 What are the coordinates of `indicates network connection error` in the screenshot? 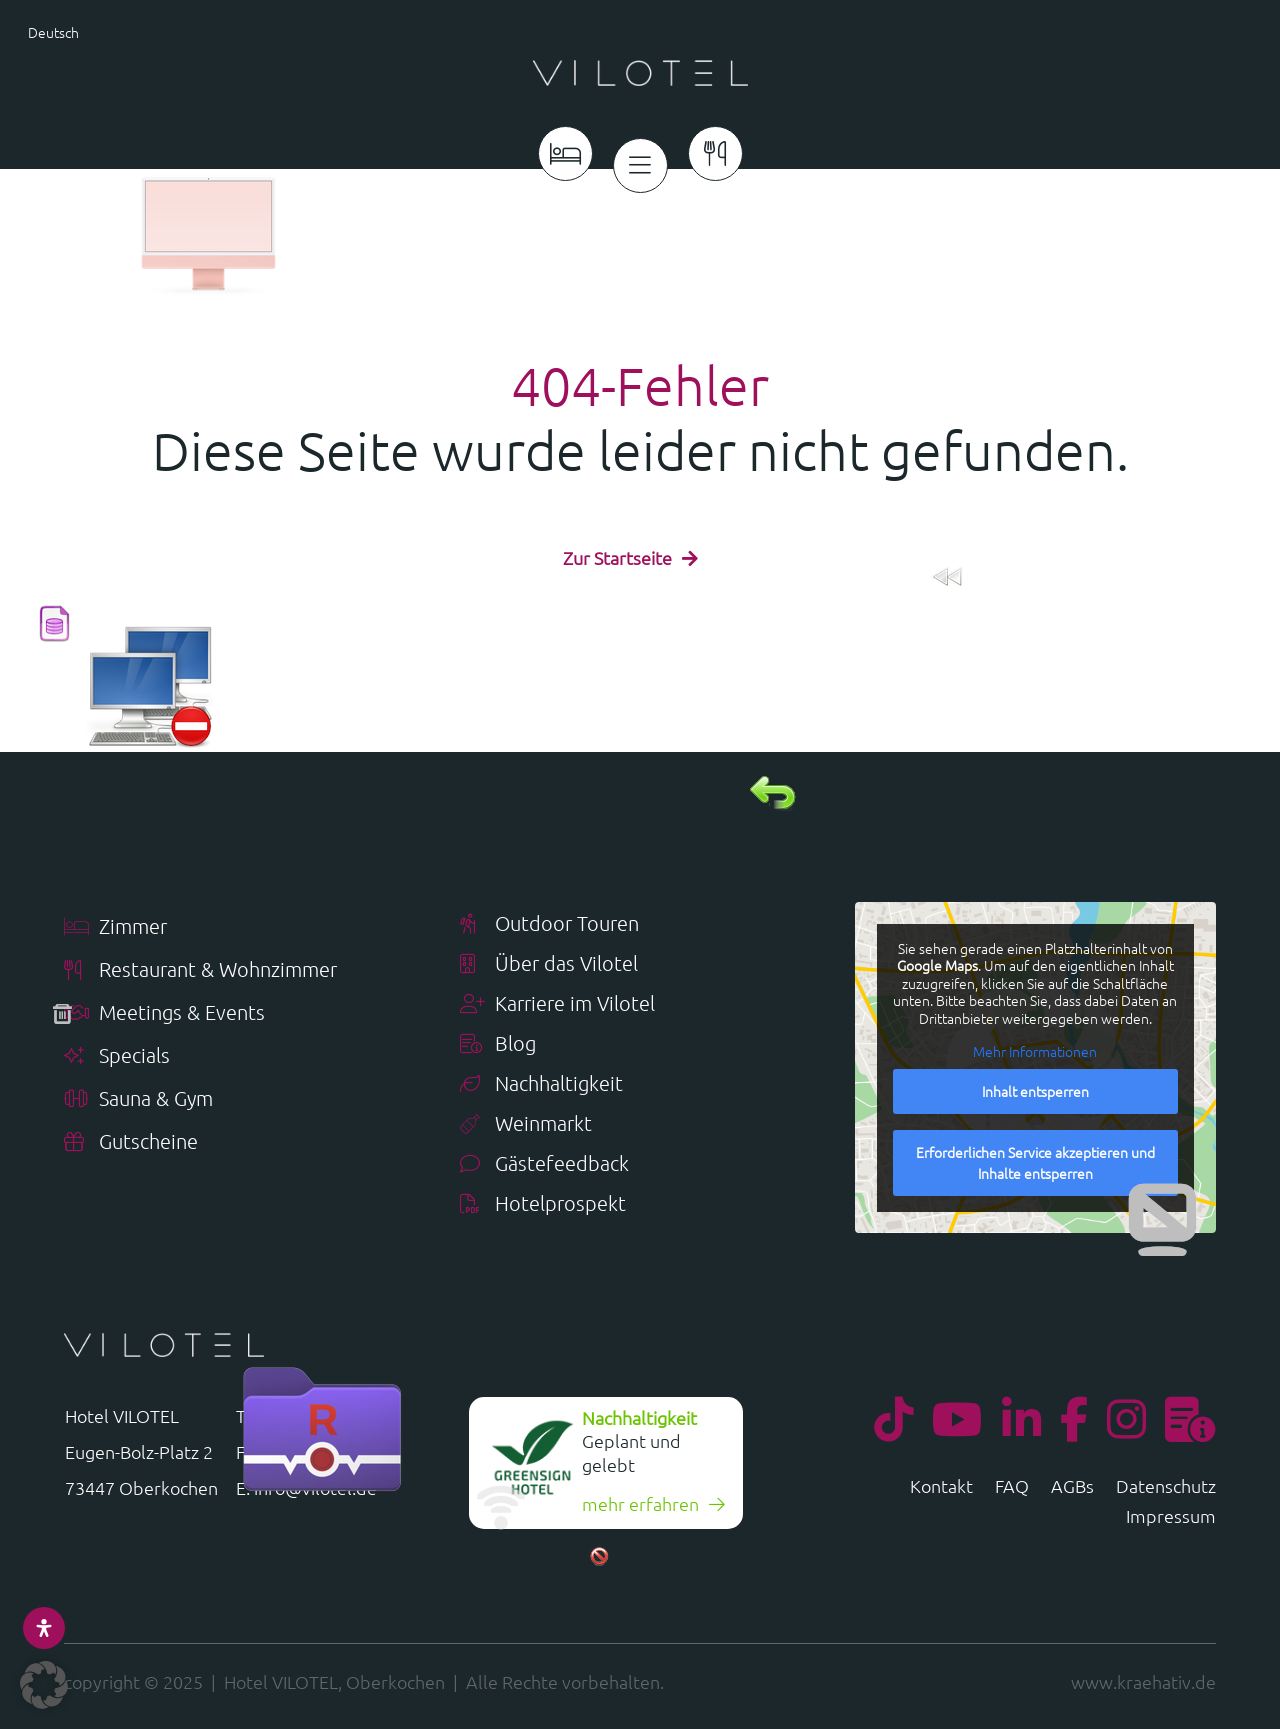 It's located at (149, 686).